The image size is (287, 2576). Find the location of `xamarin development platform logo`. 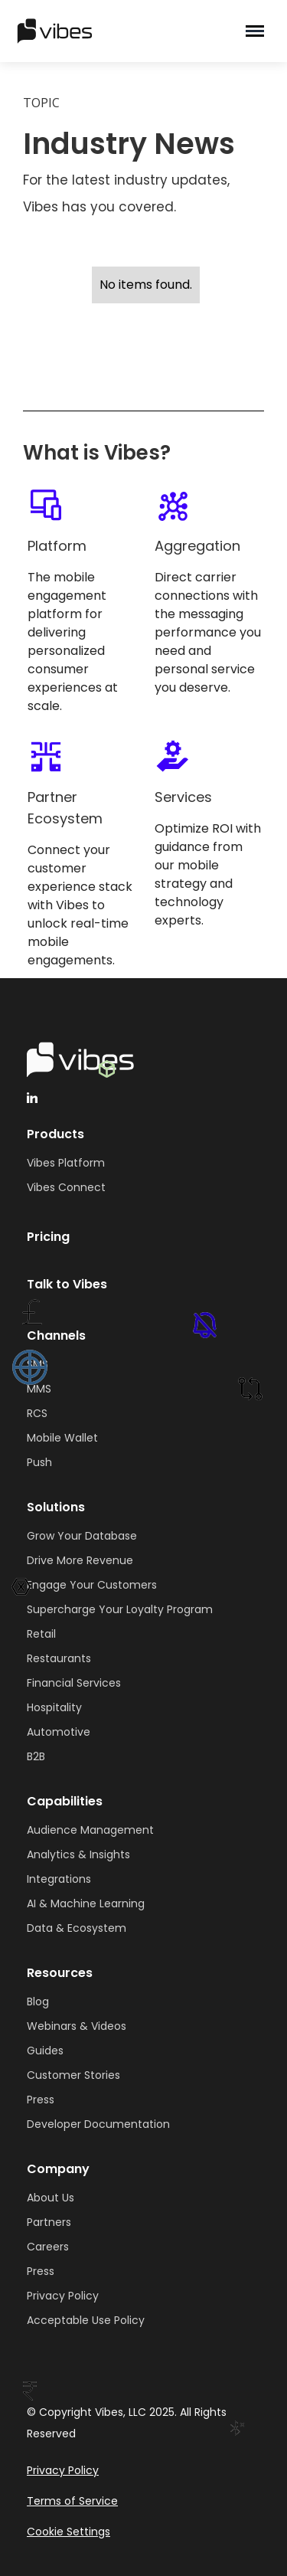

xamarin development platform logo is located at coordinates (21, 1586).